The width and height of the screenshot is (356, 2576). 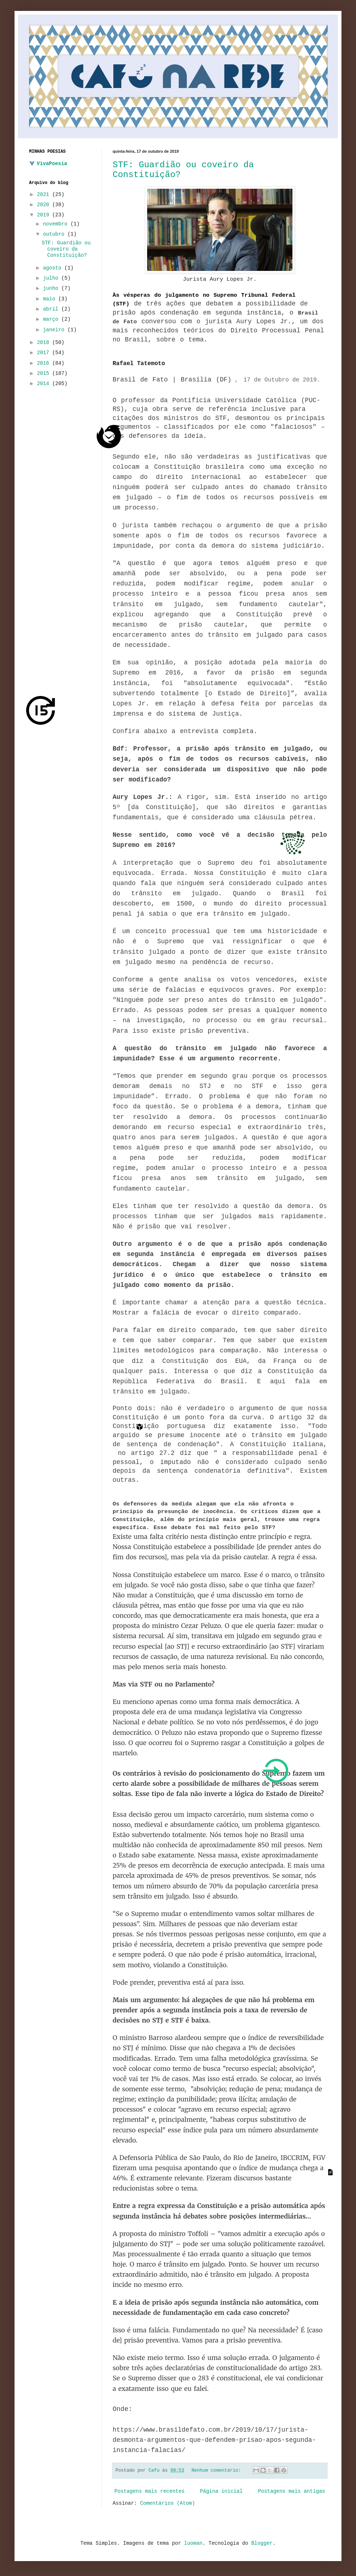 What do you see at coordinates (292, 843) in the screenshot?
I see `IOTA cryptocurrency logo` at bounding box center [292, 843].